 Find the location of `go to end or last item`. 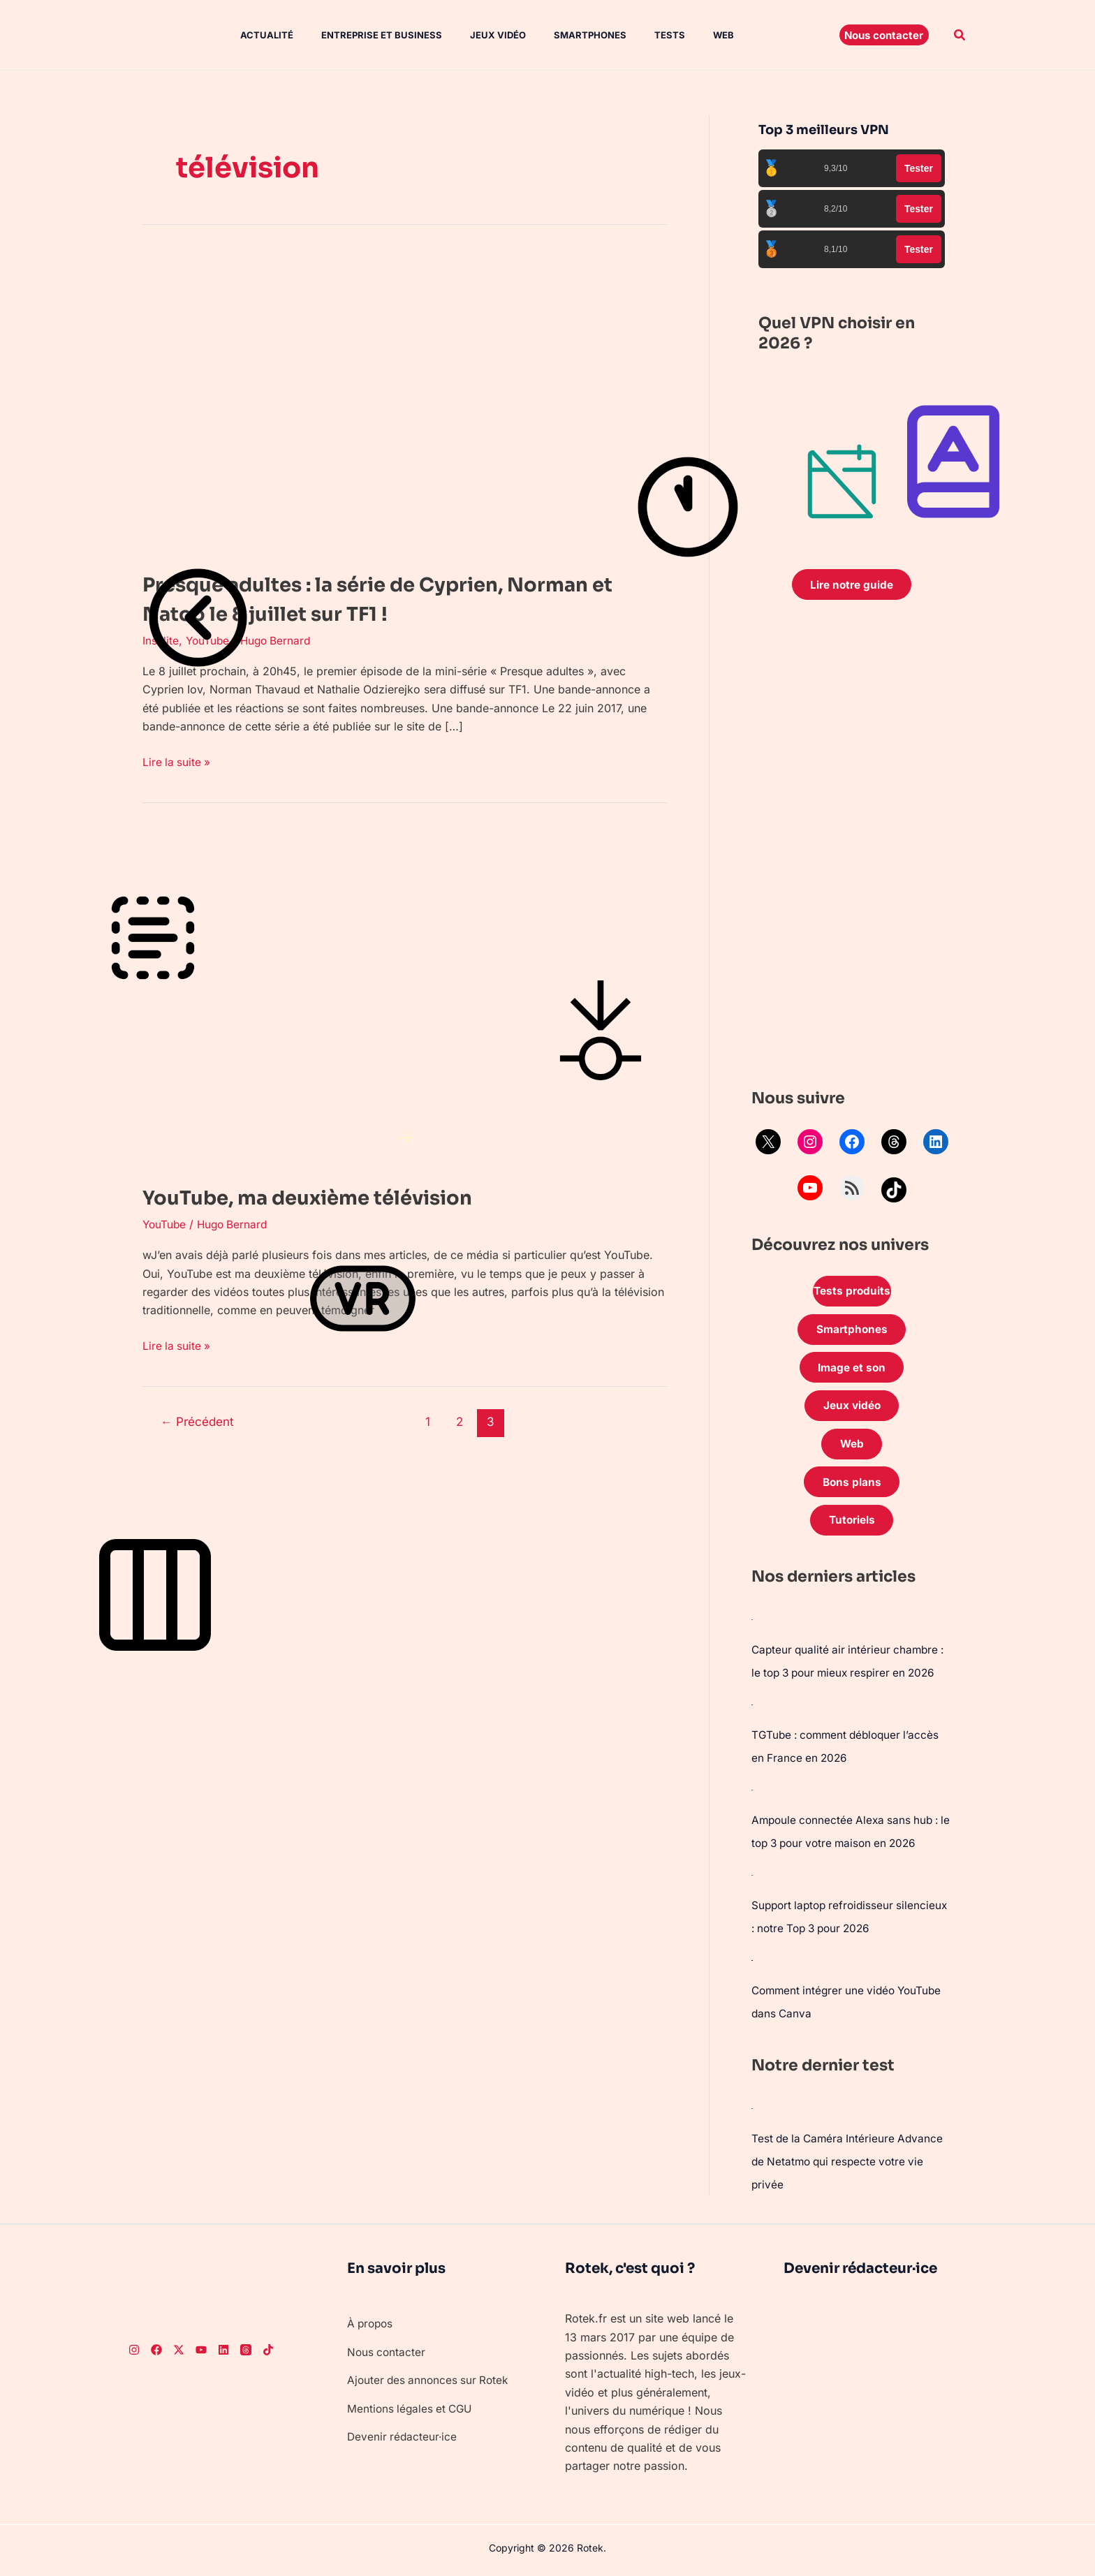

go to end or last item is located at coordinates (406, 1138).